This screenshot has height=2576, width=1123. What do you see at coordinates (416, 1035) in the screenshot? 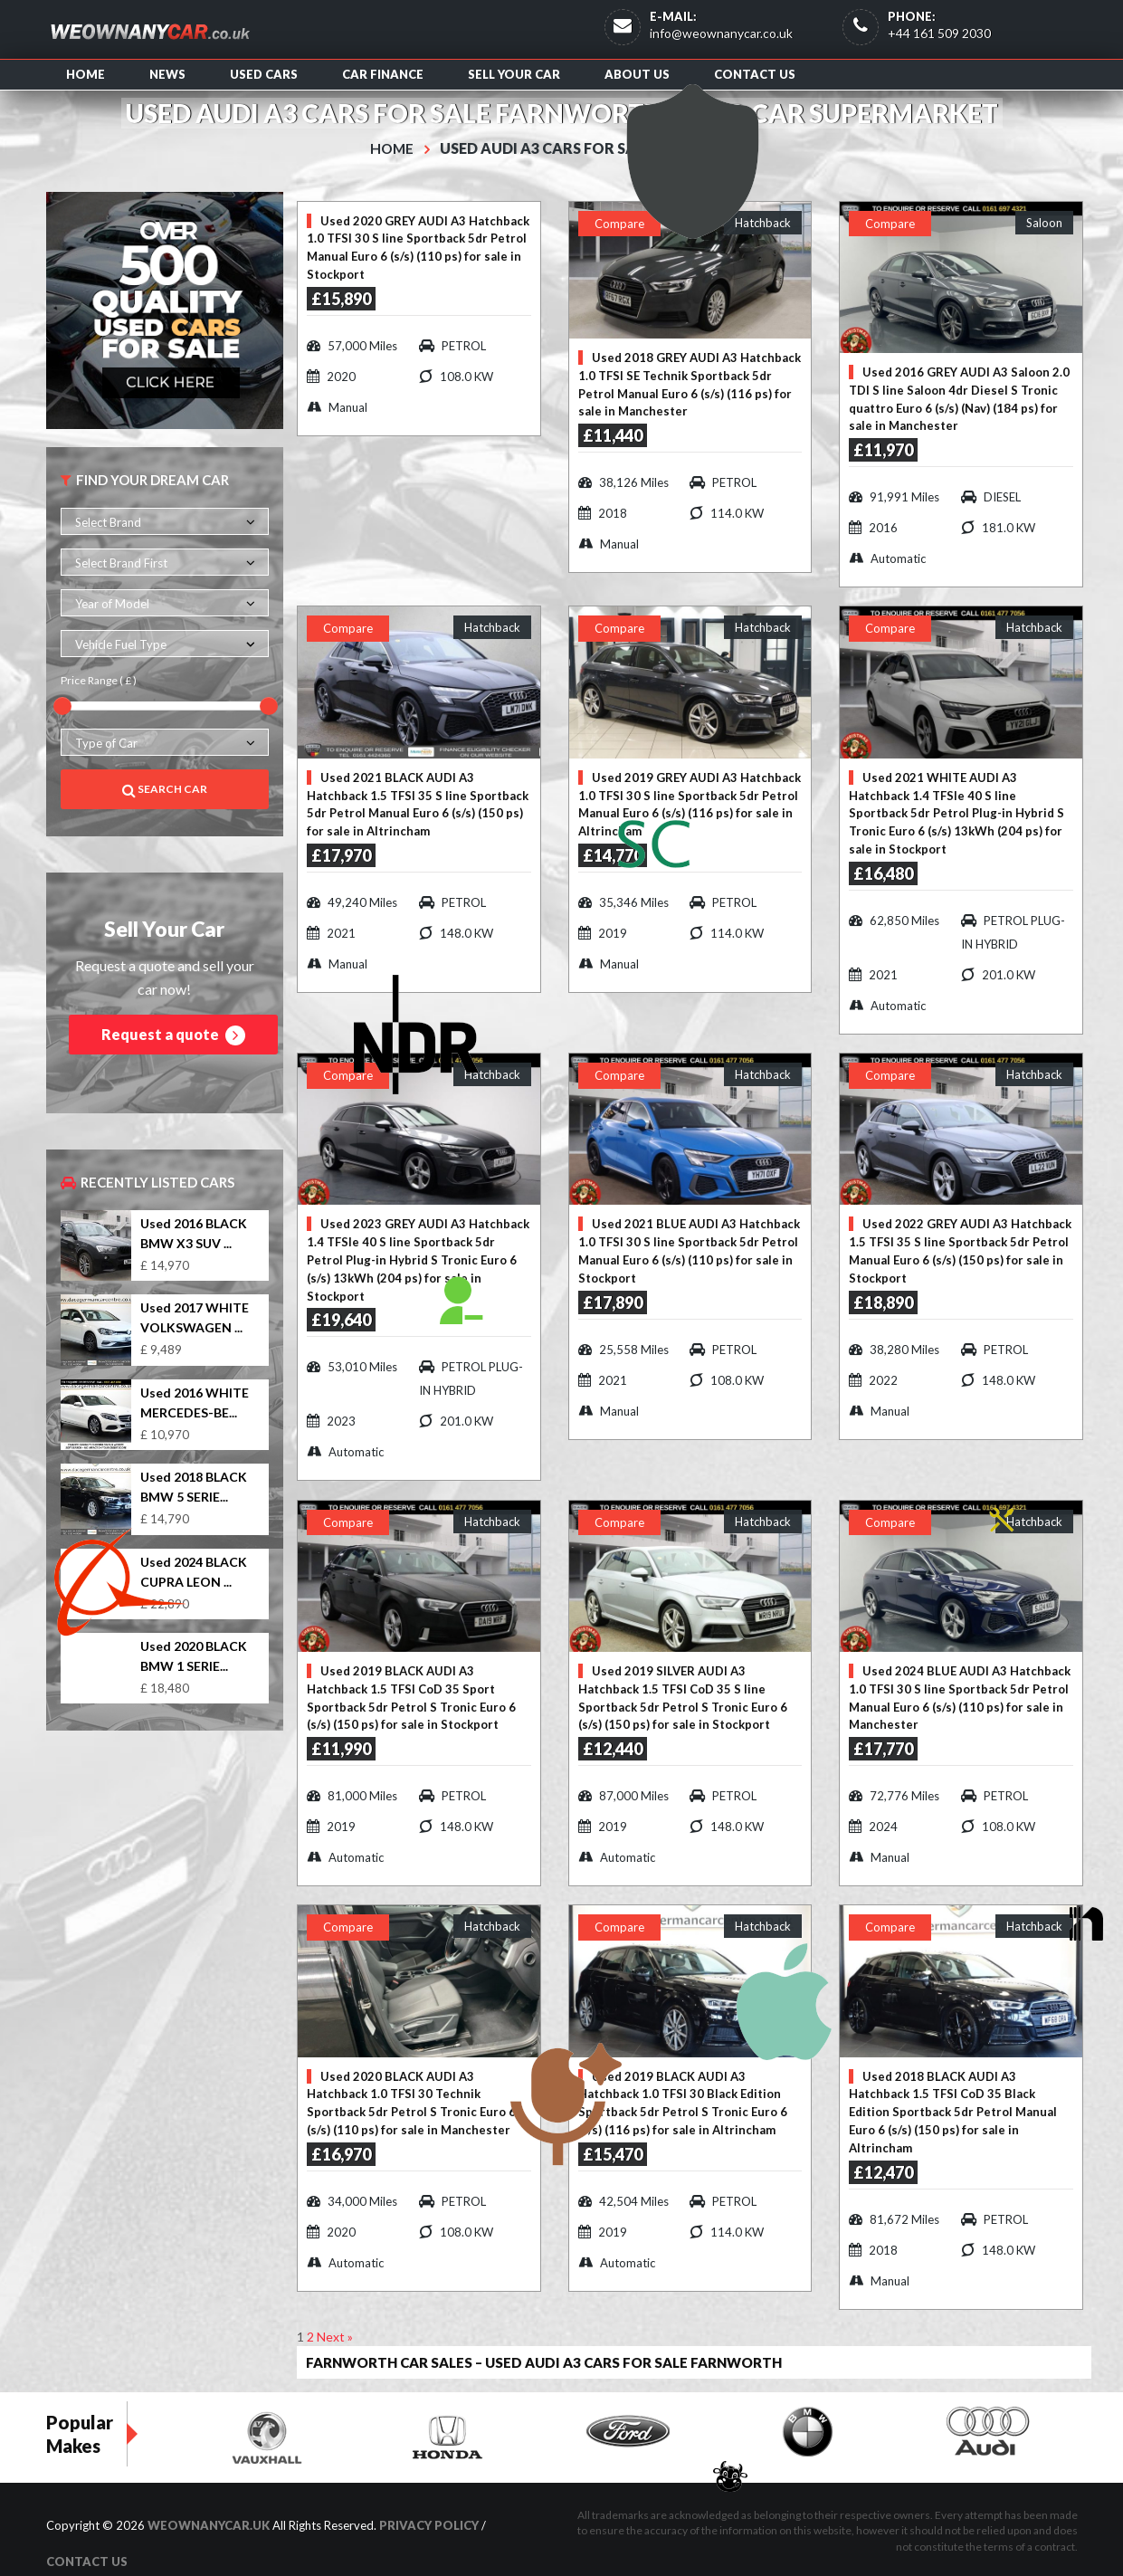
I see `NDR (Norddeutscher Rundfunk) brand logo` at bounding box center [416, 1035].